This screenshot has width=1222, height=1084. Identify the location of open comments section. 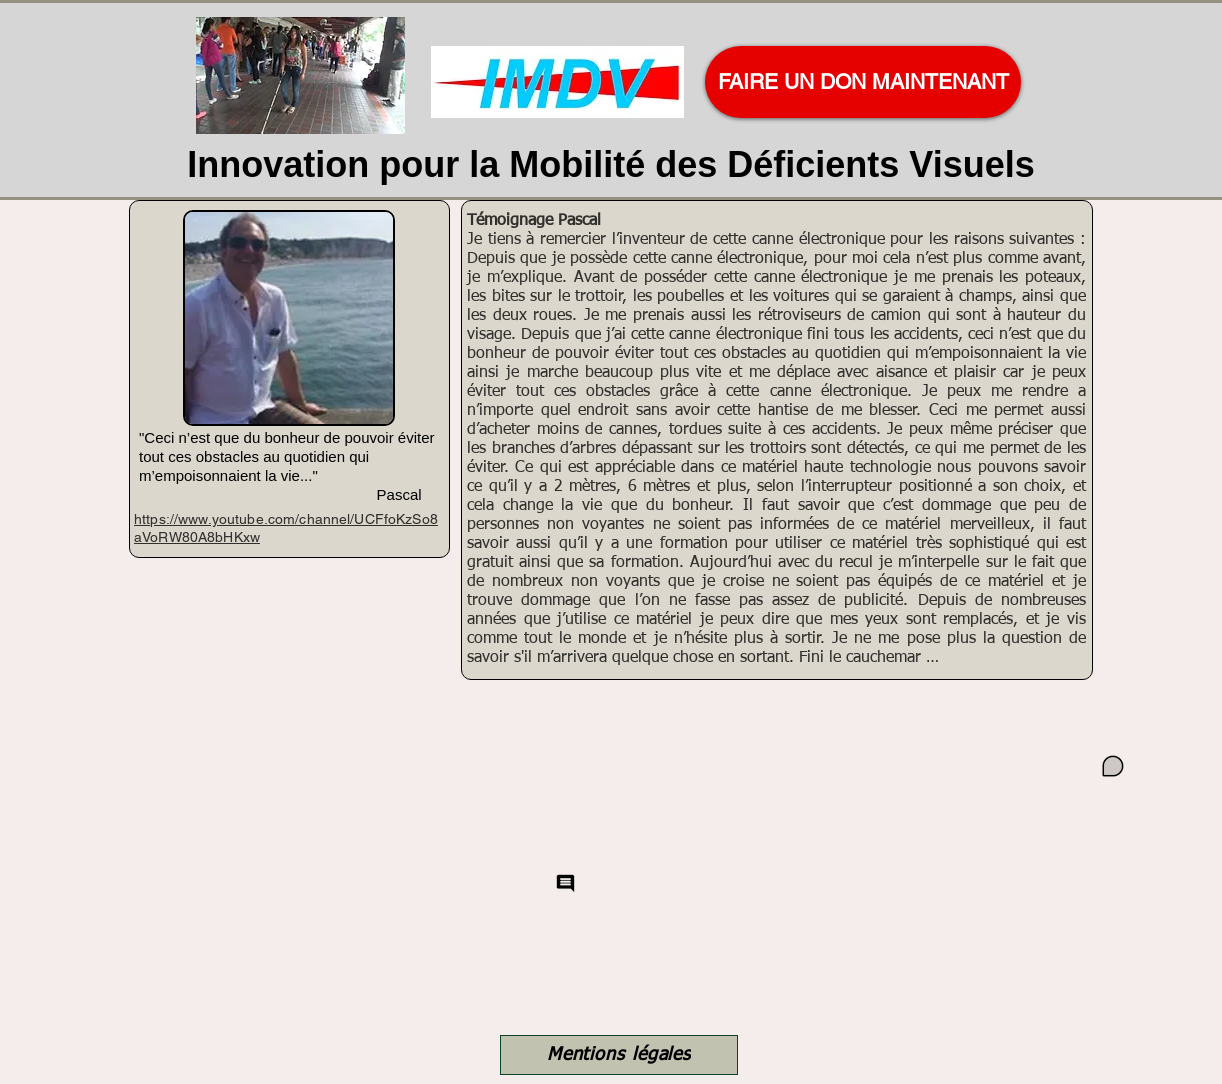
(565, 883).